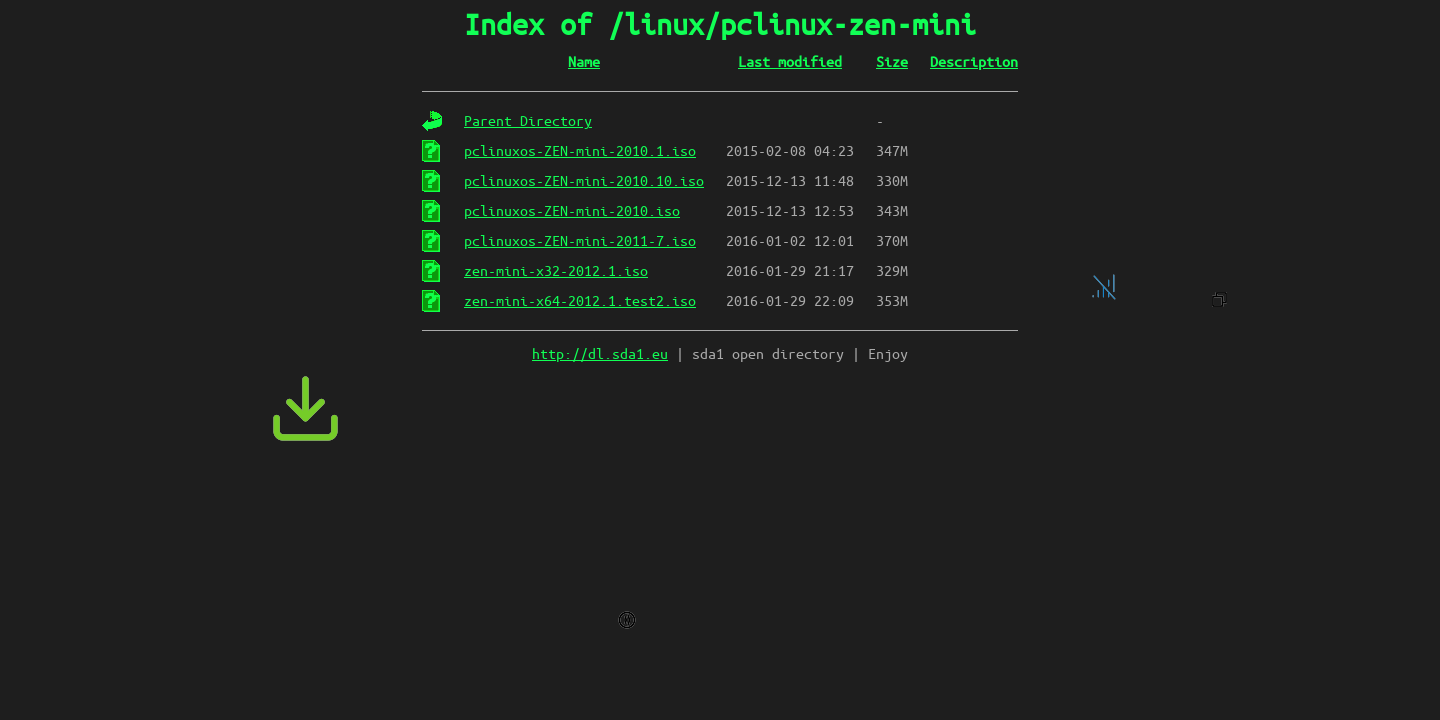 This screenshot has height=720, width=1440. Describe the element at coordinates (1219, 299) in the screenshot. I see `copy to clipboard` at that location.